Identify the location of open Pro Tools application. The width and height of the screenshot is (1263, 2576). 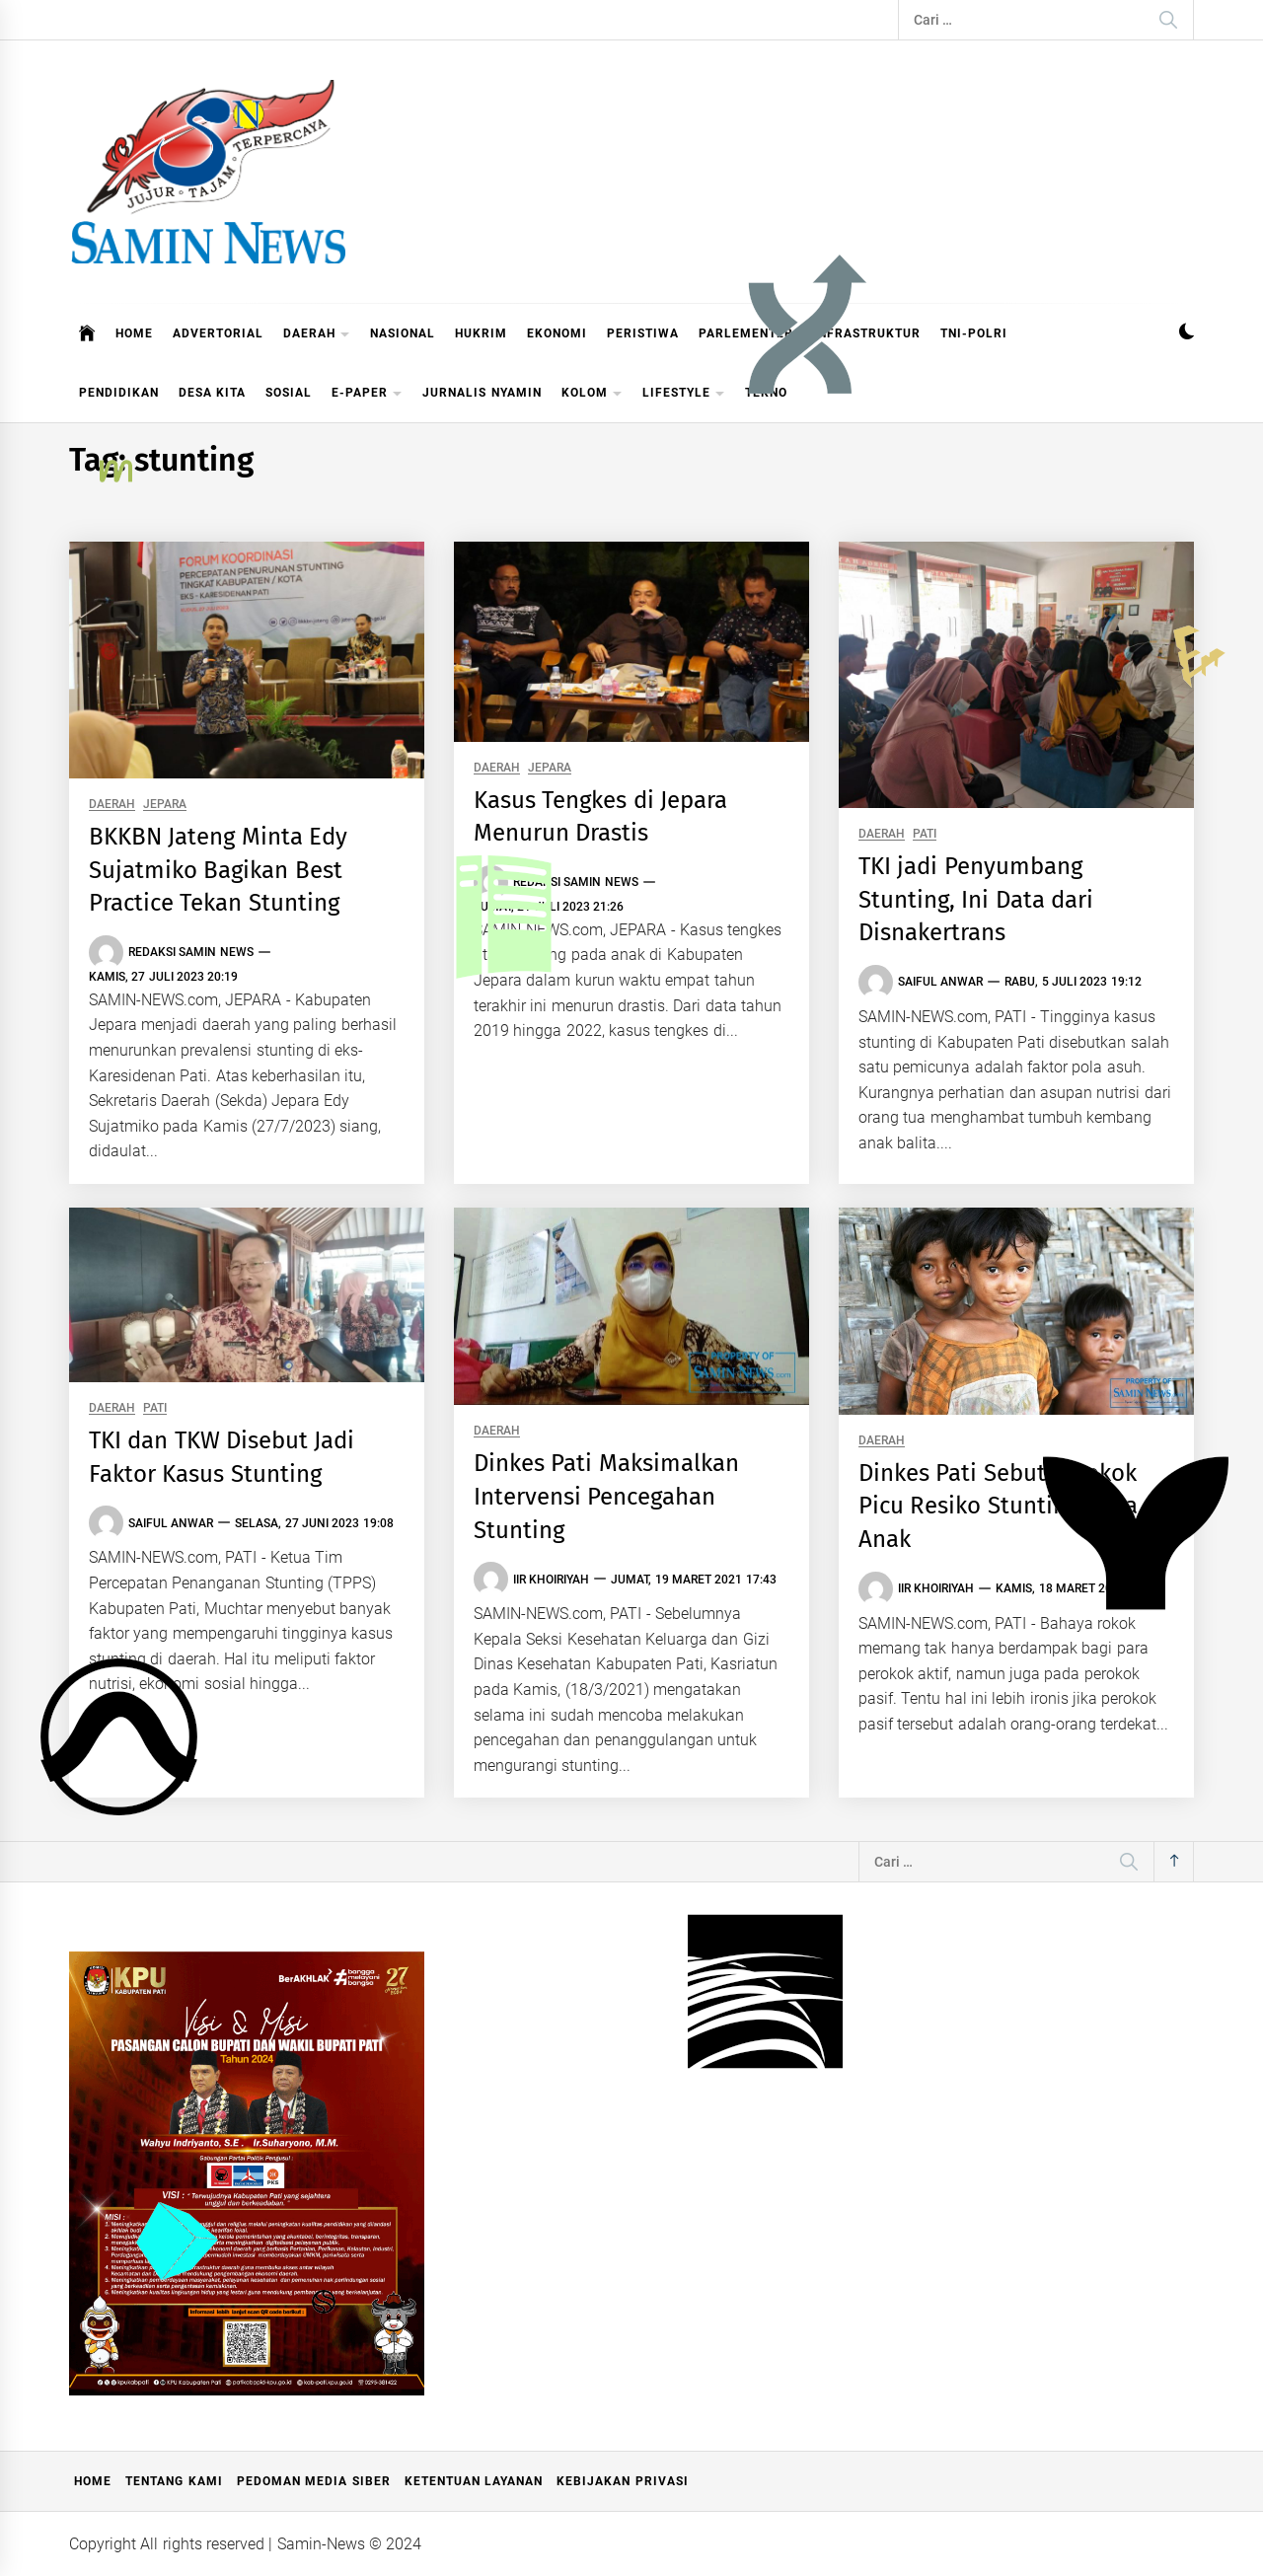
(118, 1736).